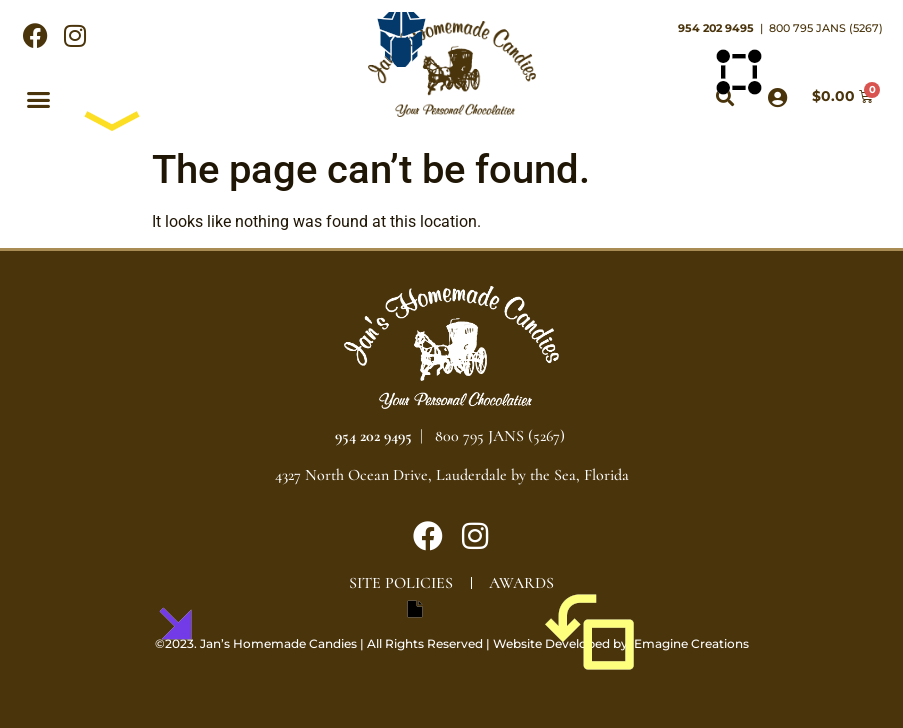 The height and width of the screenshot is (728, 903). What do you see at coordinates (739, 72) in the screenshot?
I see `access shape tools or vector editing` at bounding box center [739, 72].